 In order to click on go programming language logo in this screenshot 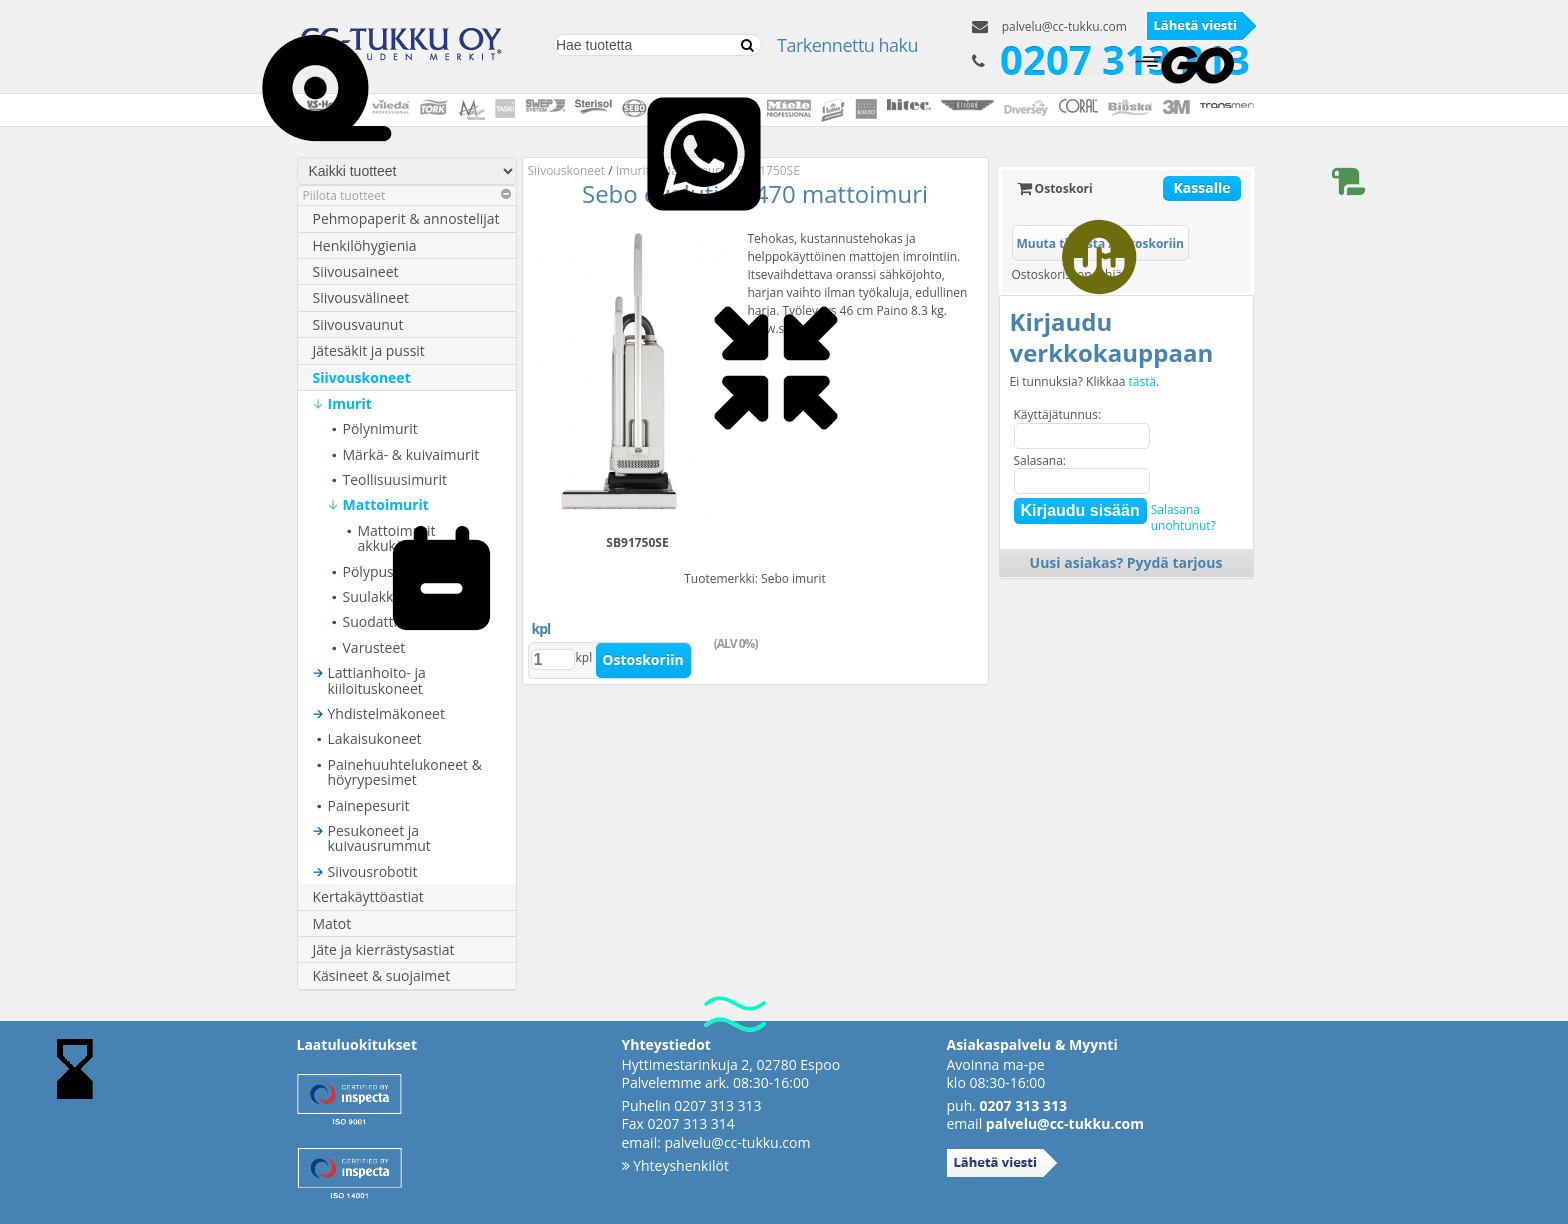, I will do `click(1184, 66)`.